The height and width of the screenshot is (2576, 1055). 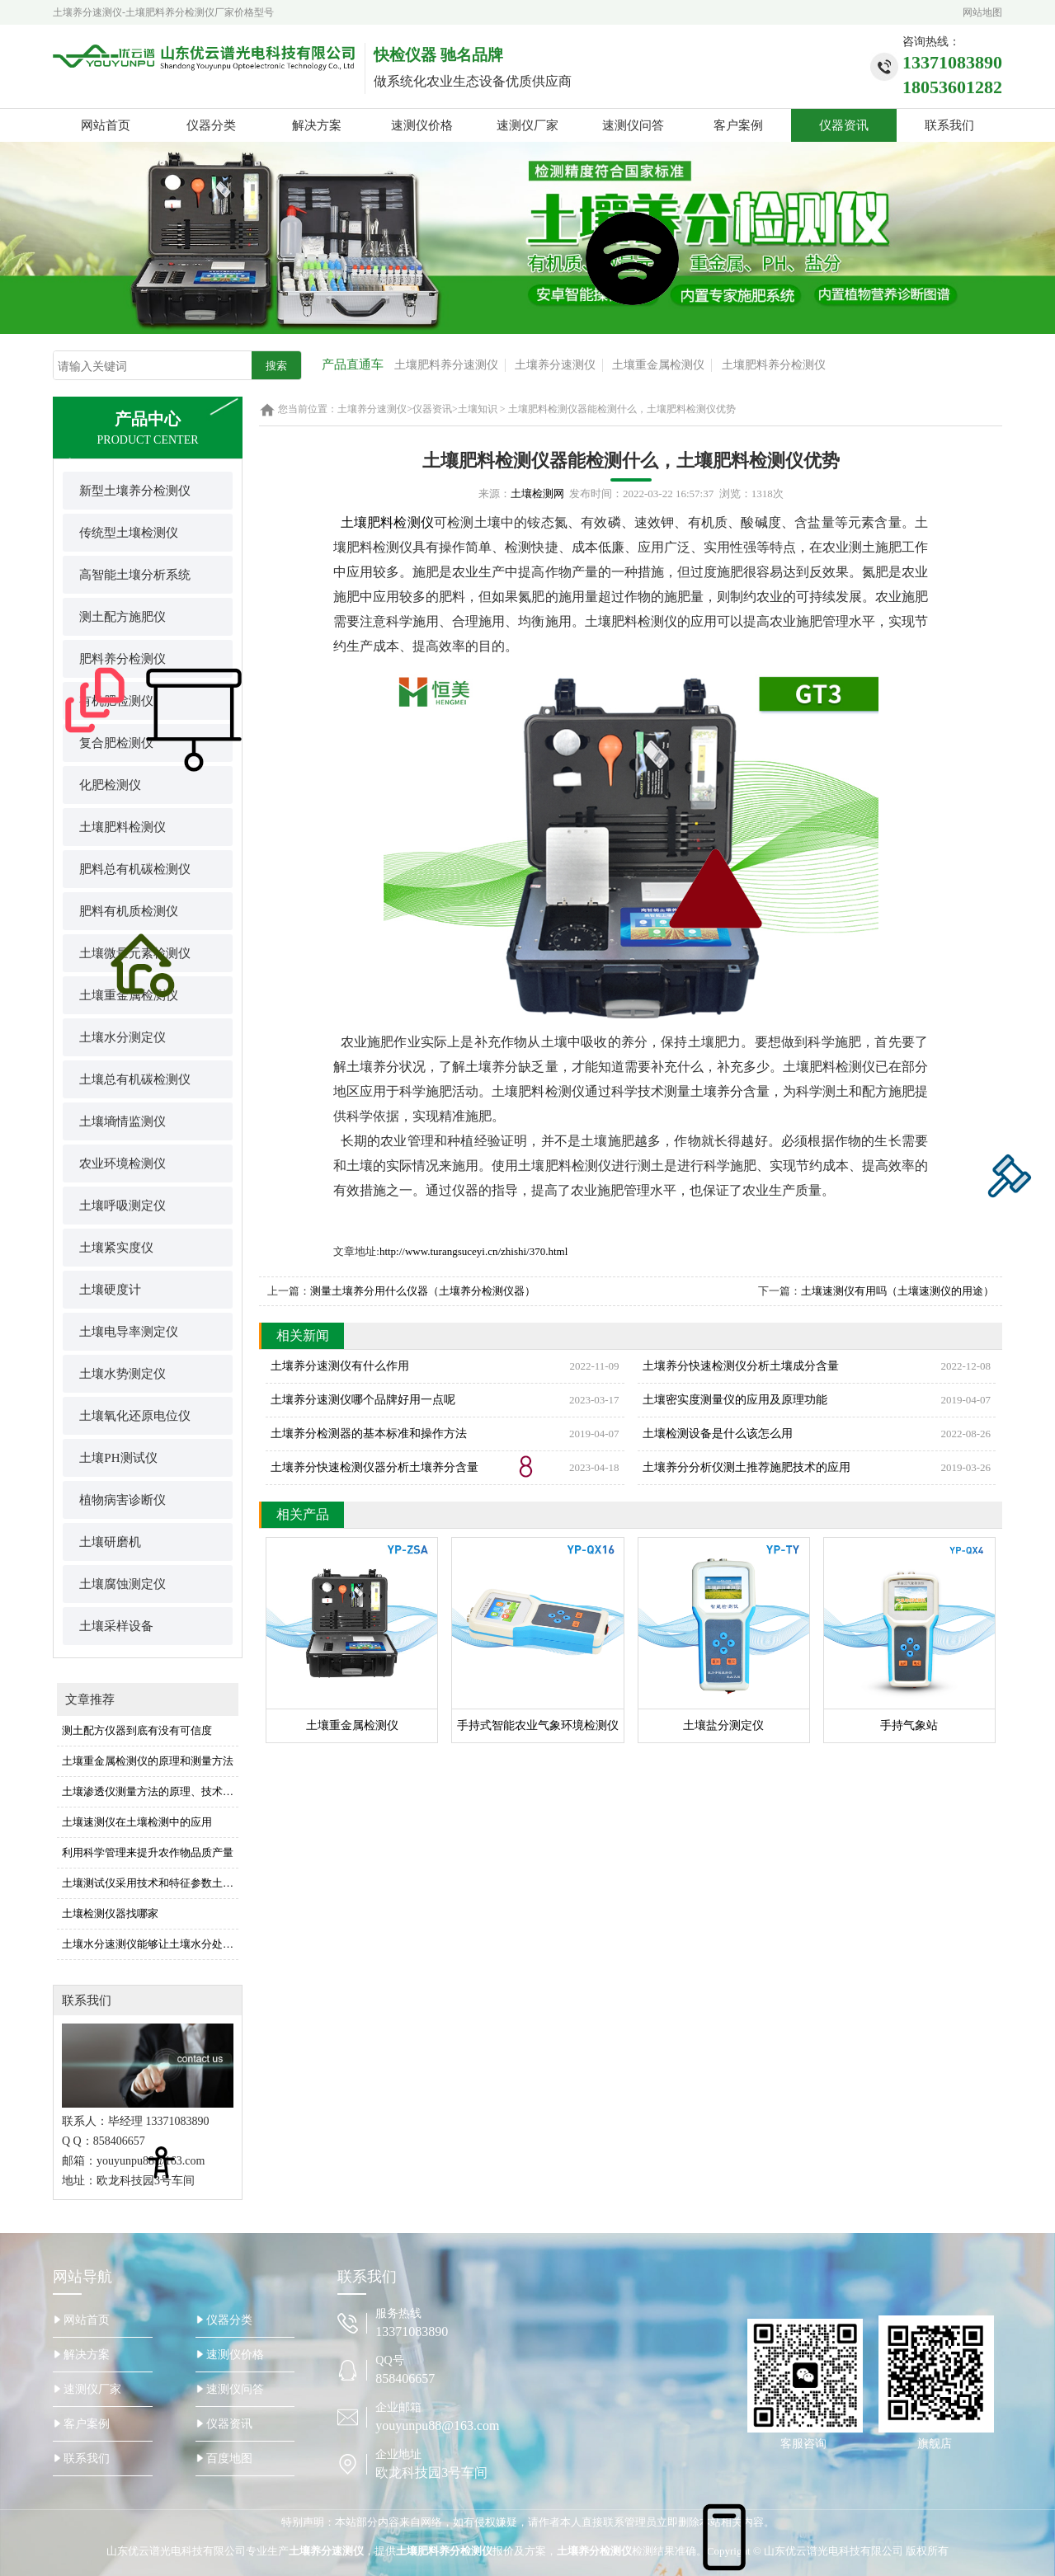 I want to click on start a presentation, so click(x=194, y=712).